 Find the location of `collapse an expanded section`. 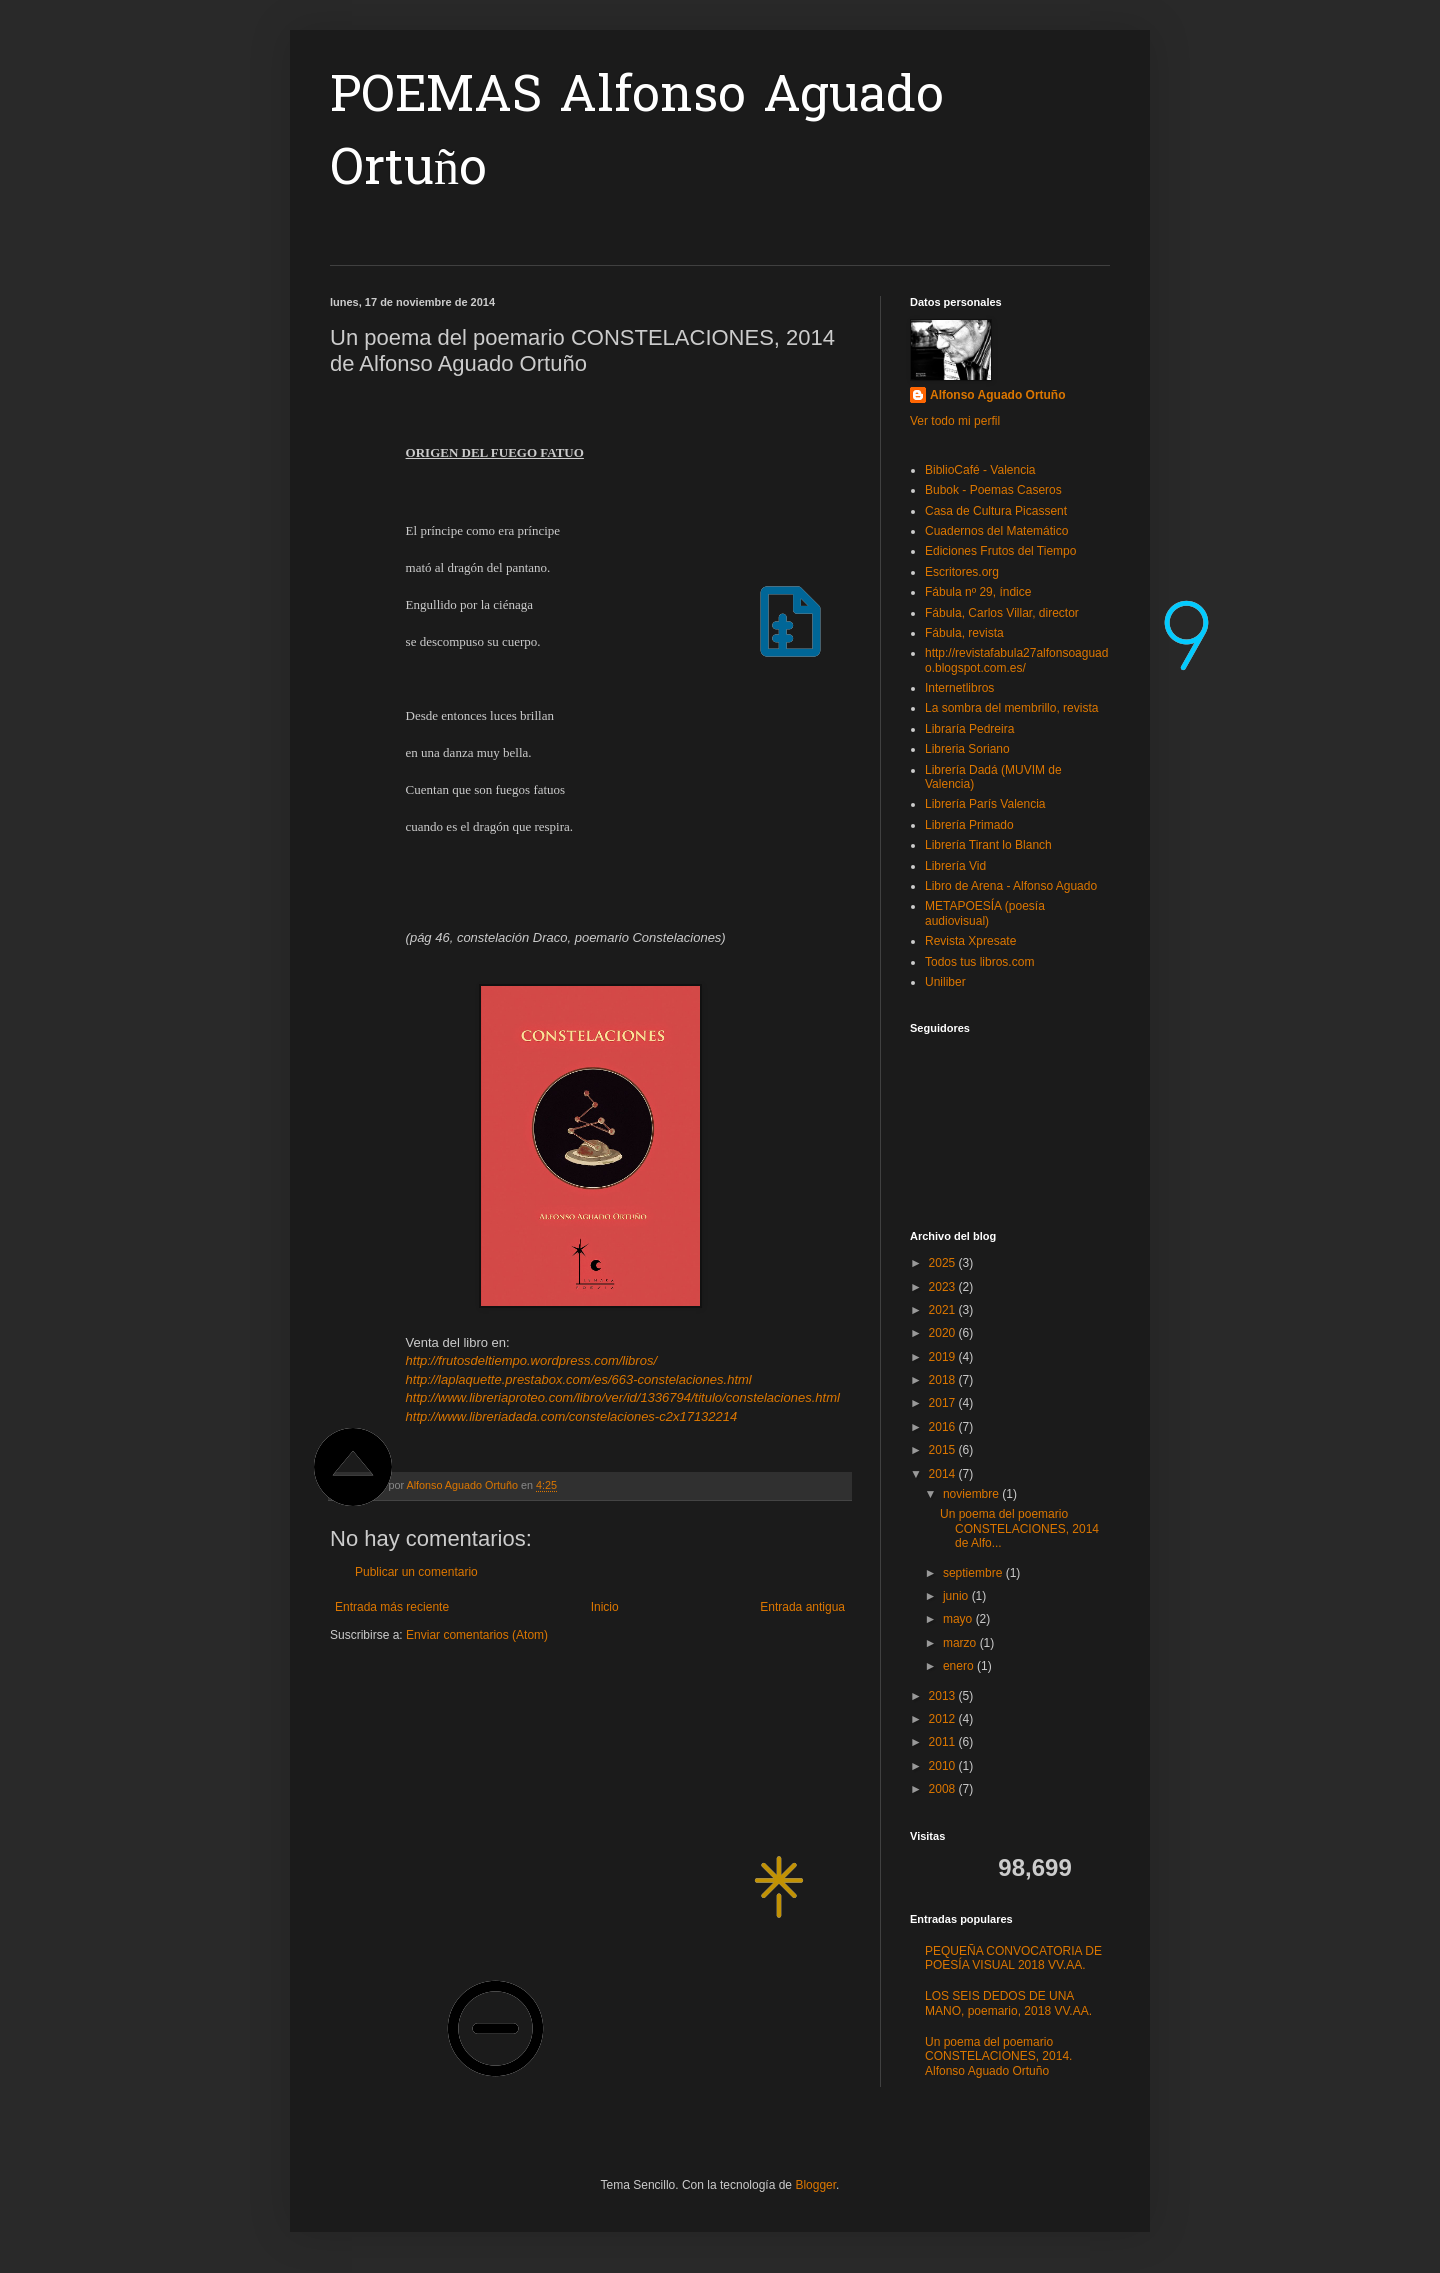

collapse an expanded section is located at coordinates (353, 1467).